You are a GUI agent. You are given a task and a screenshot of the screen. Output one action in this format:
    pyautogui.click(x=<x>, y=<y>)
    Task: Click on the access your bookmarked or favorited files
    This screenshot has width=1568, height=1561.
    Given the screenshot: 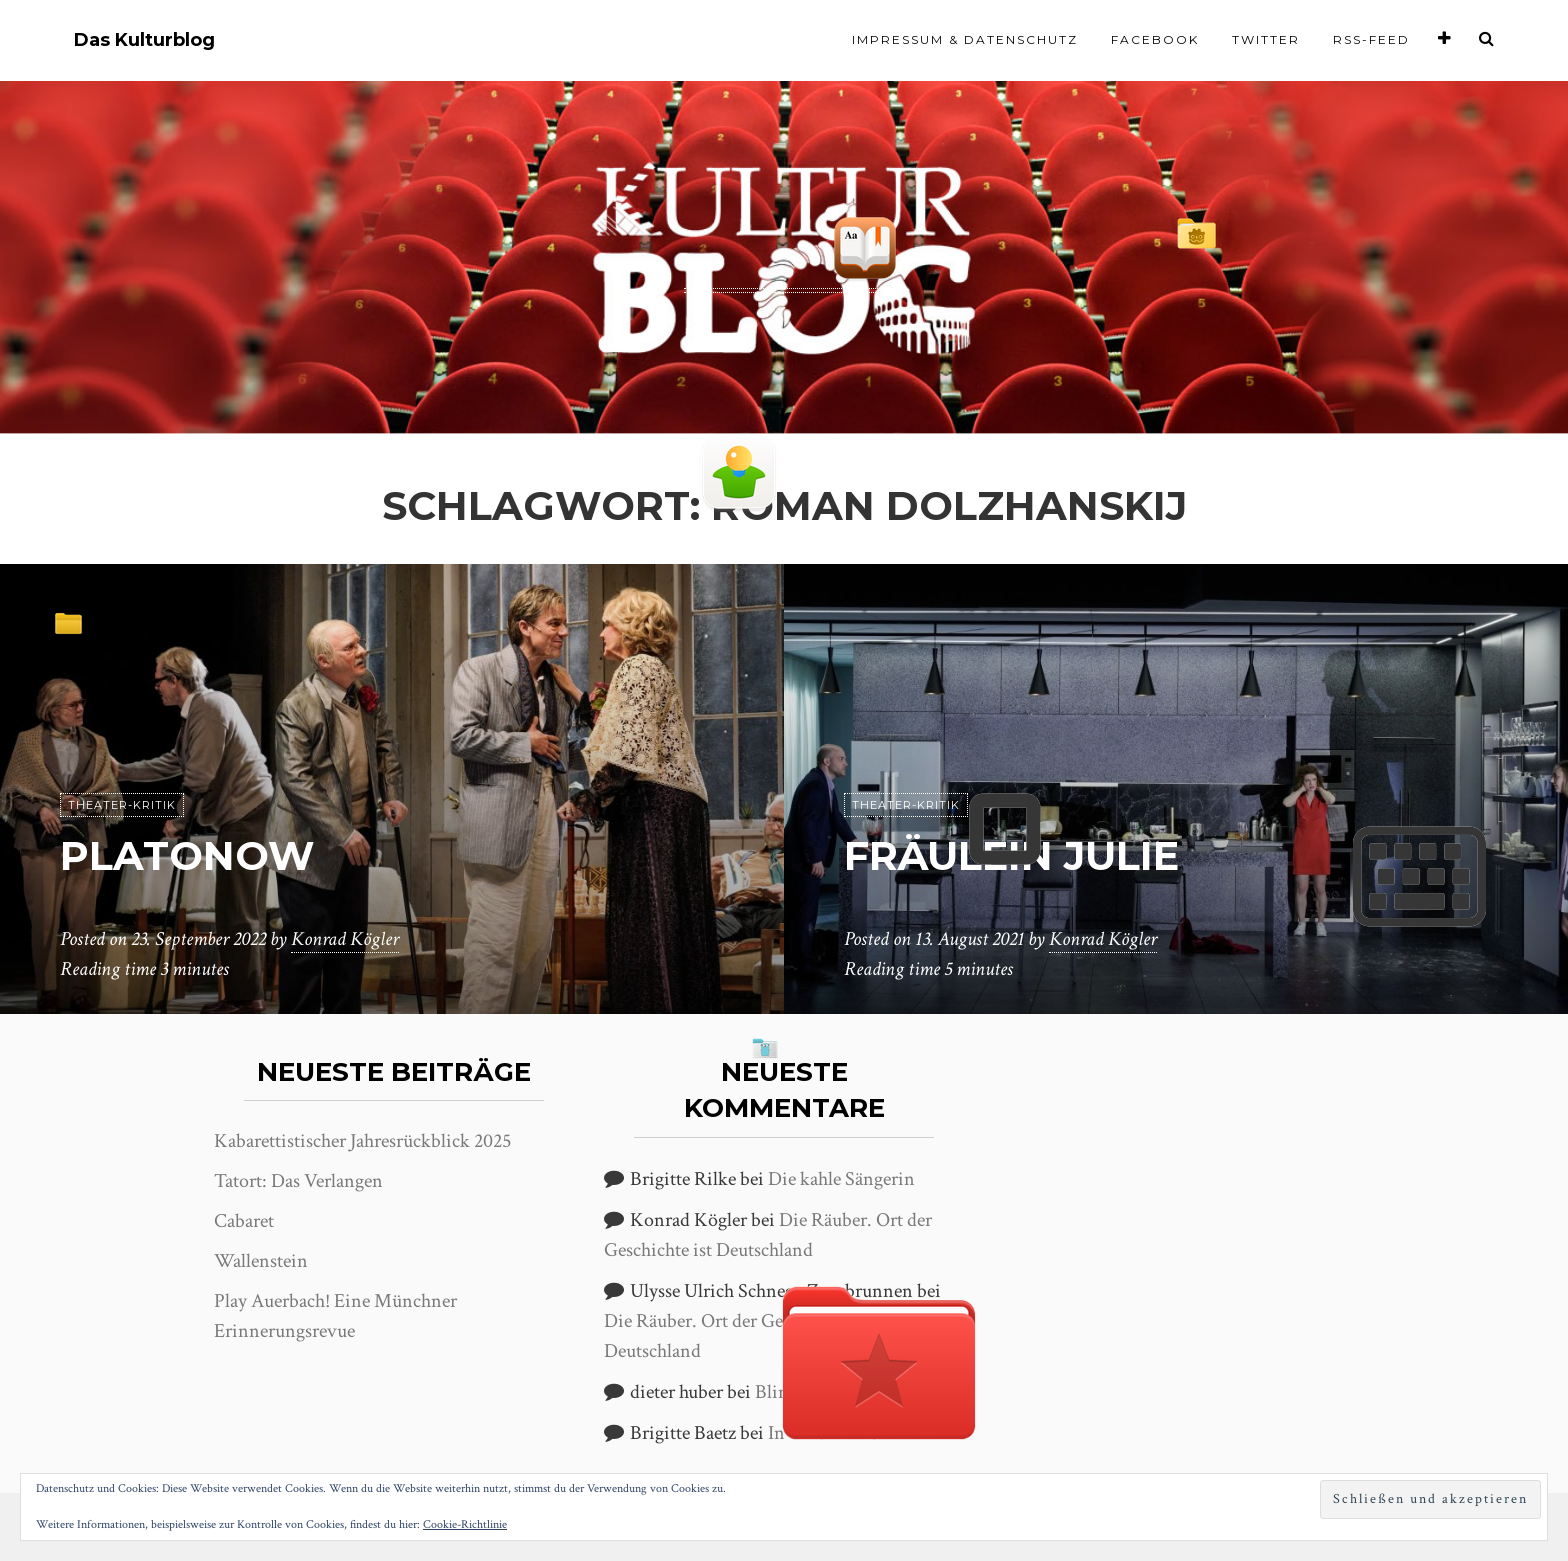 What is the action you would take?
    pyautogui.click(x=879, y=1363)
    